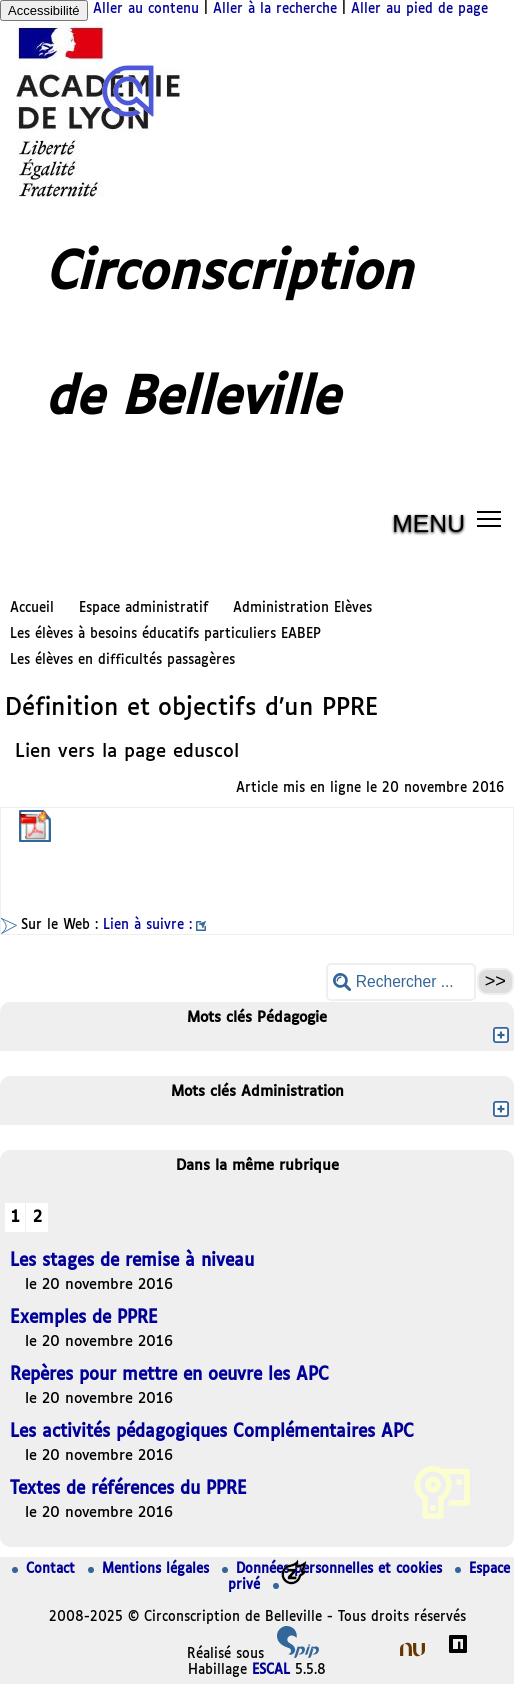 Image resolution: width=514 pixels, height=1684 pixels. What do you see at coordinates (294, 1572) in the screenshot?
I see `link to zcool profile or portfolio` at bounding box center [294, 1572].